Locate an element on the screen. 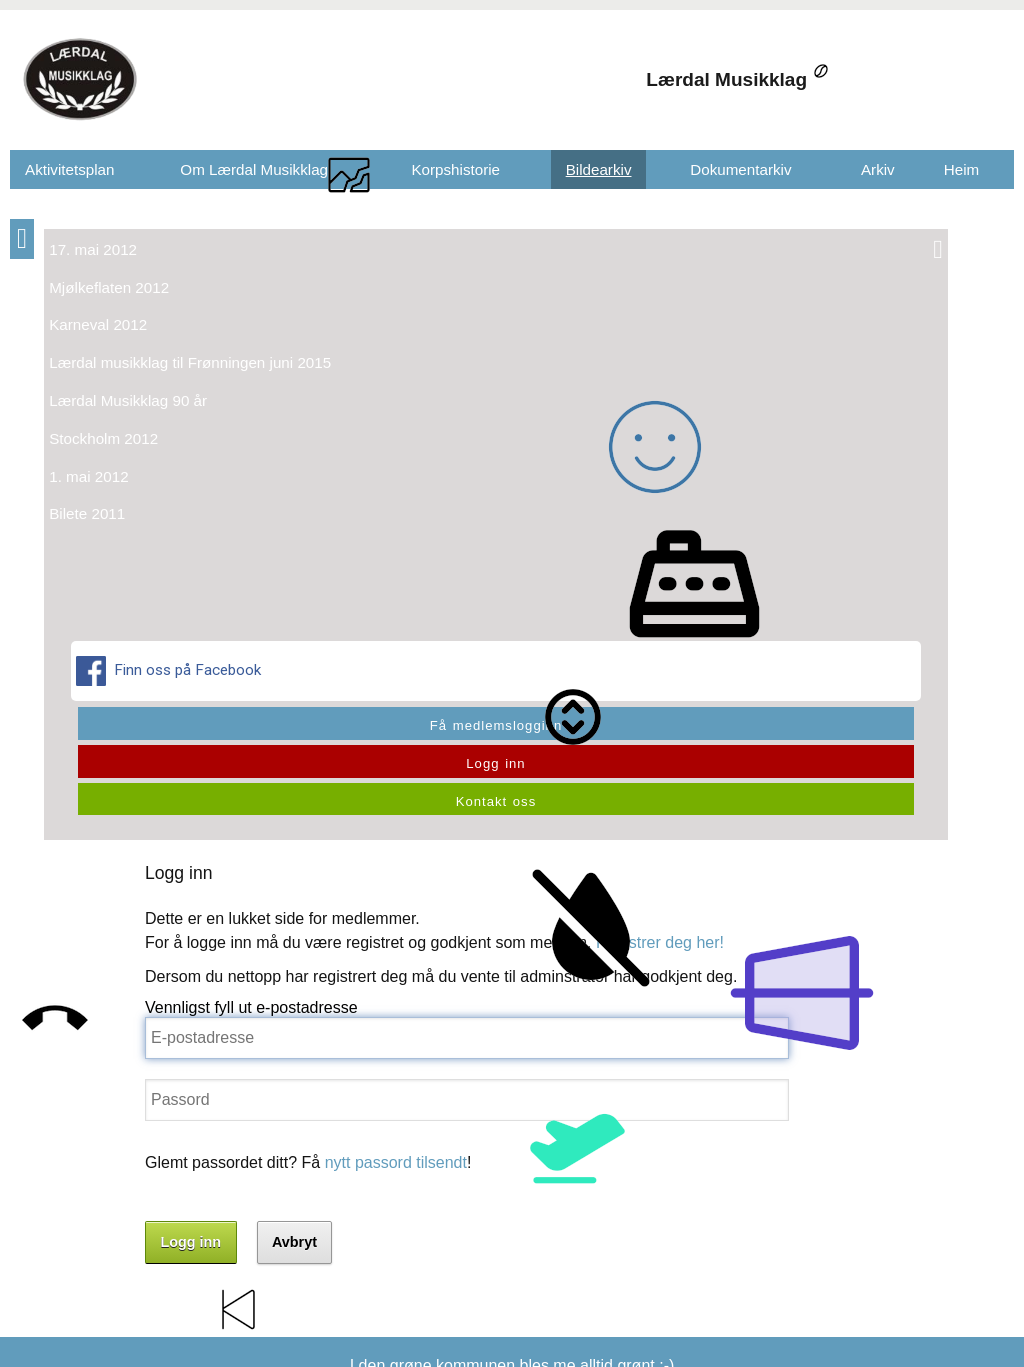 The width and height of the screenshot is (1024, 1367). access point of sale system is located at coordinates (694, 590).